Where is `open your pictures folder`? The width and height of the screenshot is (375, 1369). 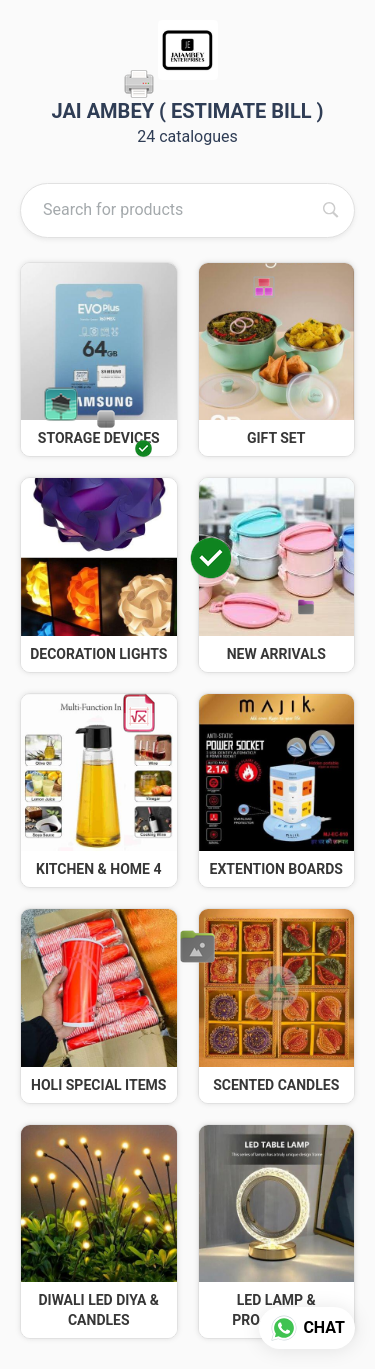 open your pictures folder is located at coordinates (197, 946).